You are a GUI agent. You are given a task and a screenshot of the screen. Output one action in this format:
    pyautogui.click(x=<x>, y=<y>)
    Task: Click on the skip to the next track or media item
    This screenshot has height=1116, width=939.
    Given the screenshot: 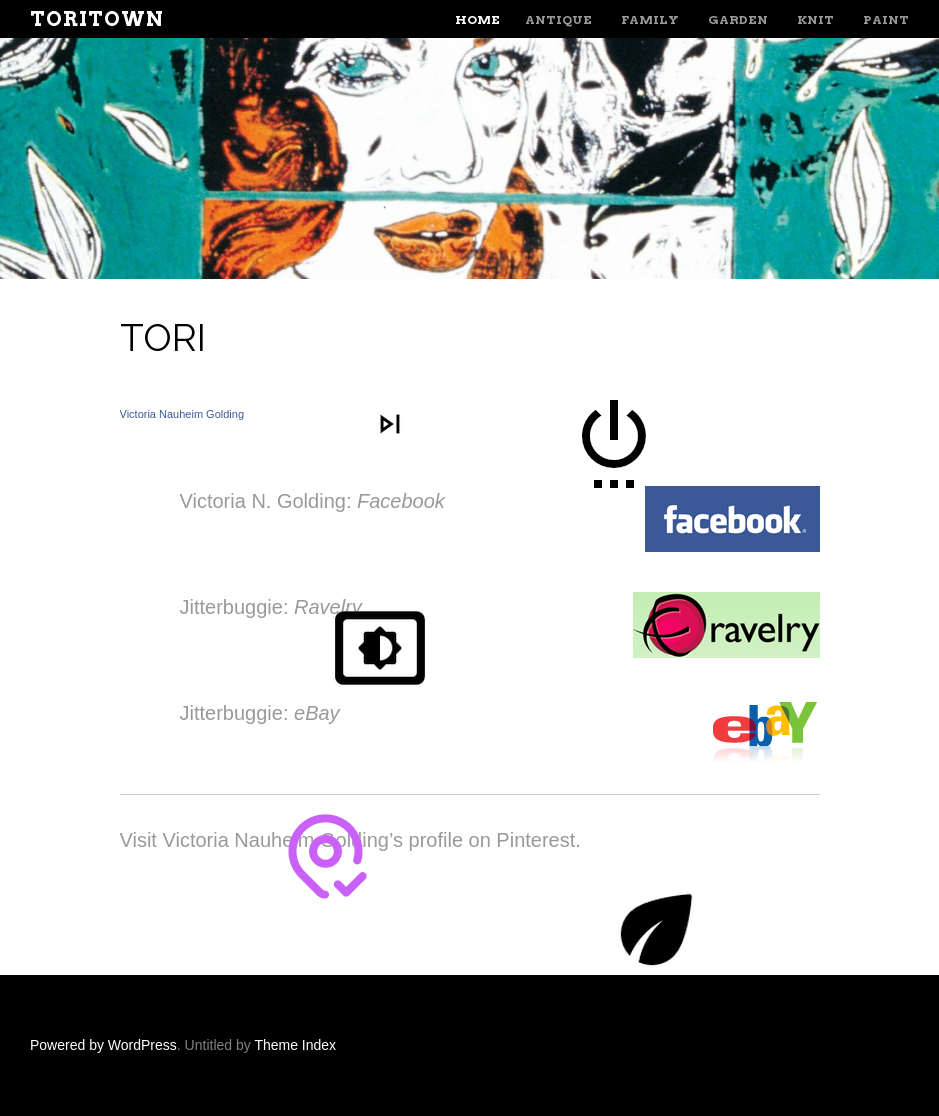 What is the action you would take?
    pyautogui.click(x=390, y=424)
    